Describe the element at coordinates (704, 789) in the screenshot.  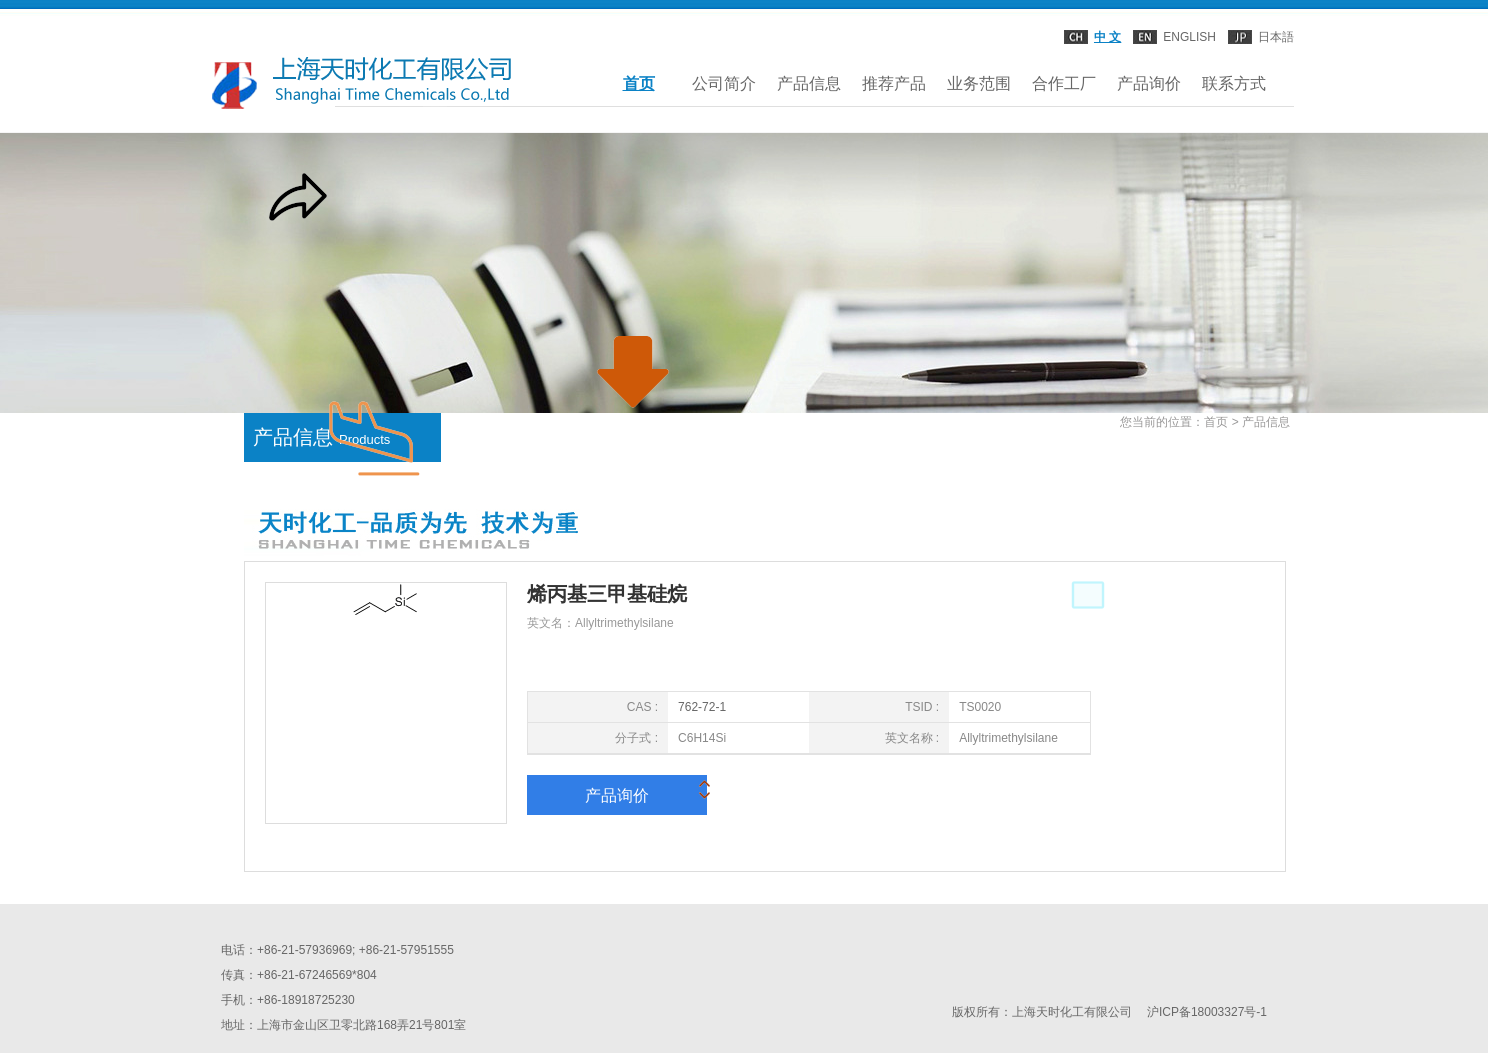
I see `expand or collapse a dropdown menu` at that location.